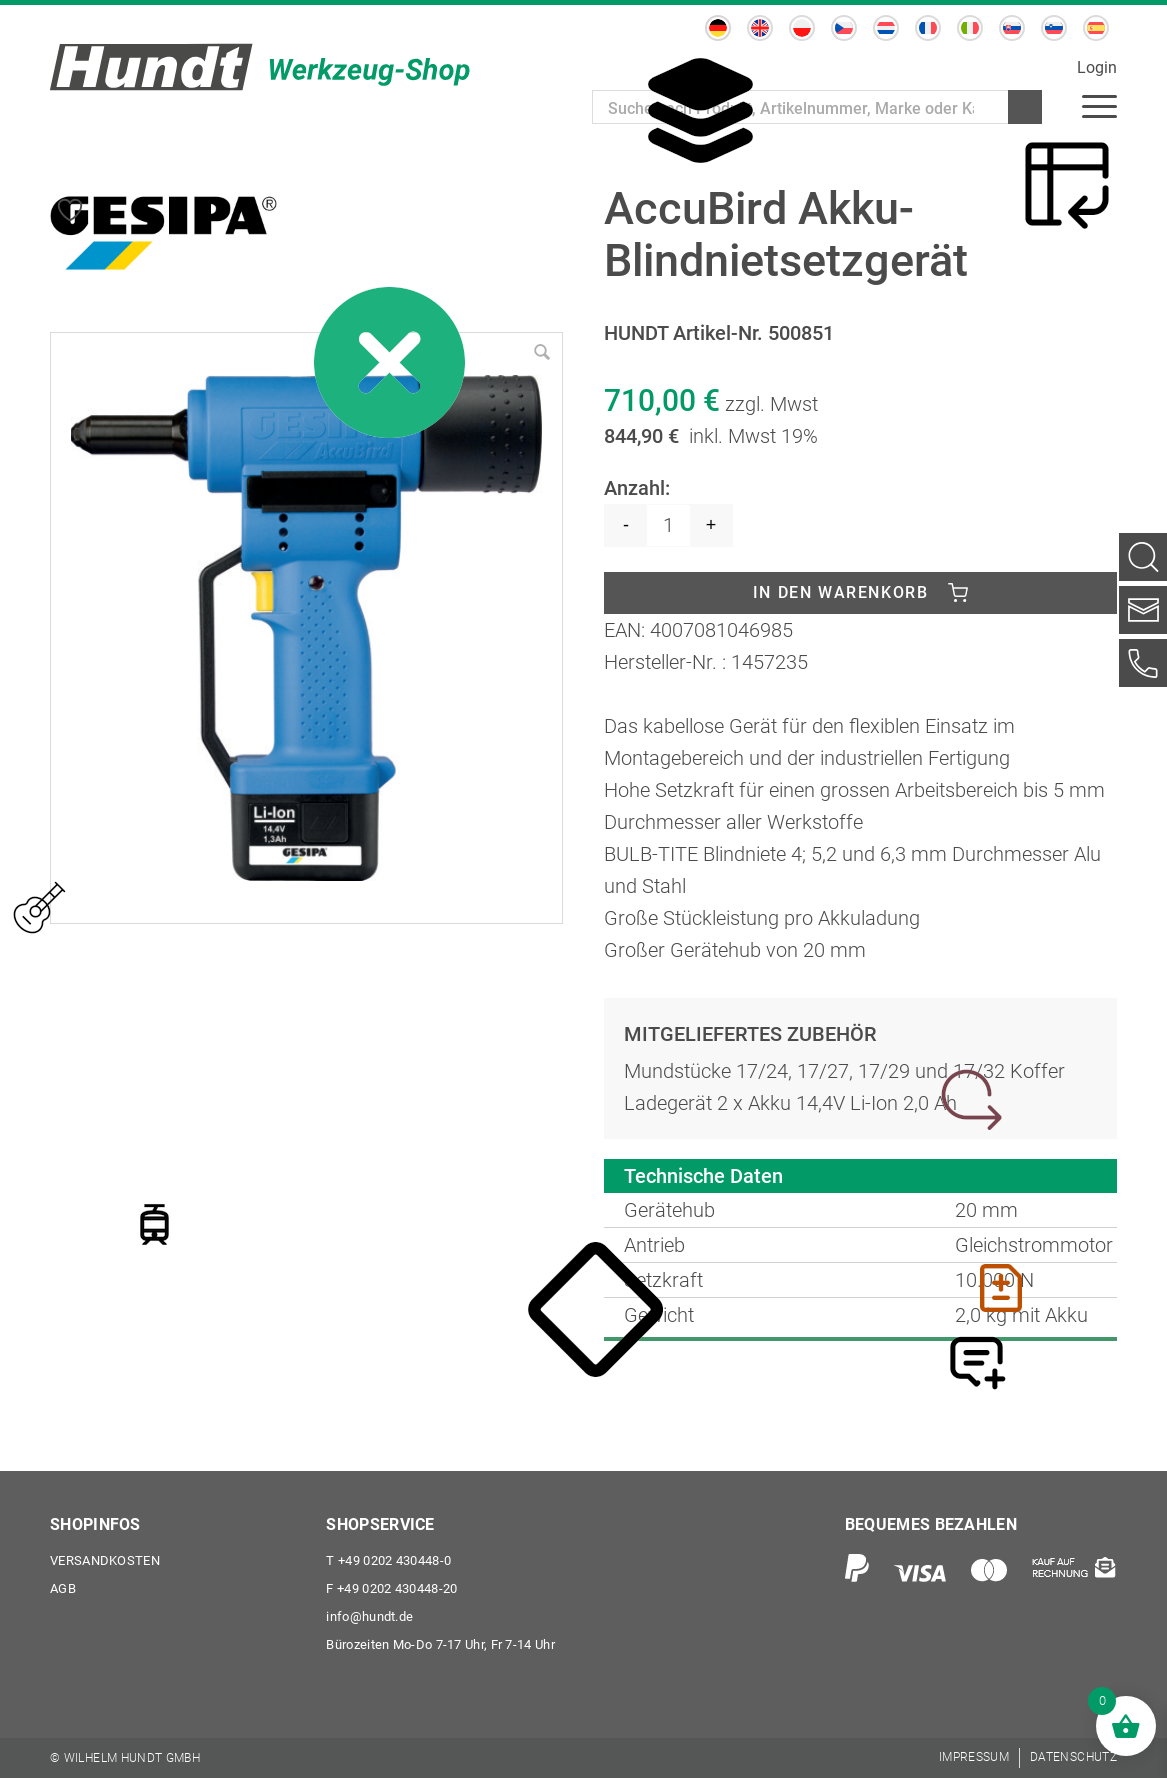 The image size is (1167, 1778). I want to click on access music or audio content, so click(39, 908).